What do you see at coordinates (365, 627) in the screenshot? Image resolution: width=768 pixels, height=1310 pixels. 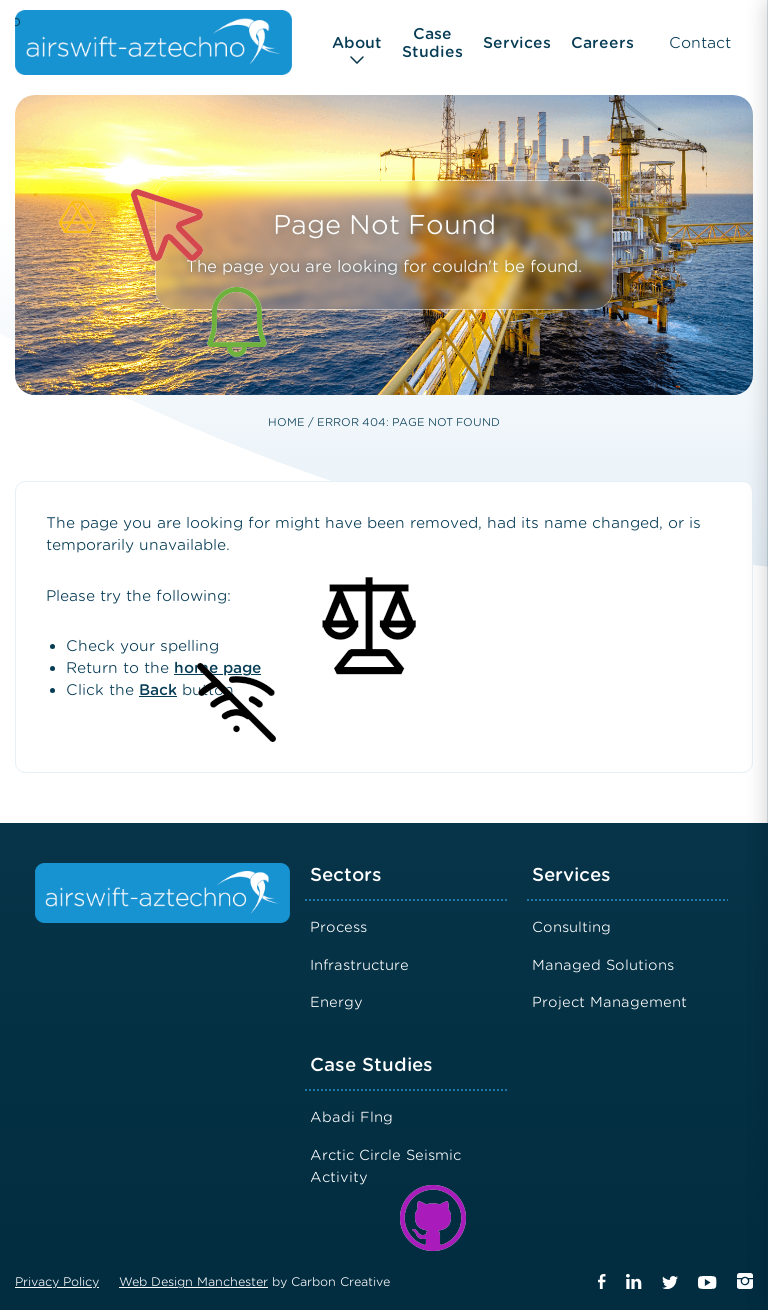 I see `view license or legal information` at bounding box center [365, 627].